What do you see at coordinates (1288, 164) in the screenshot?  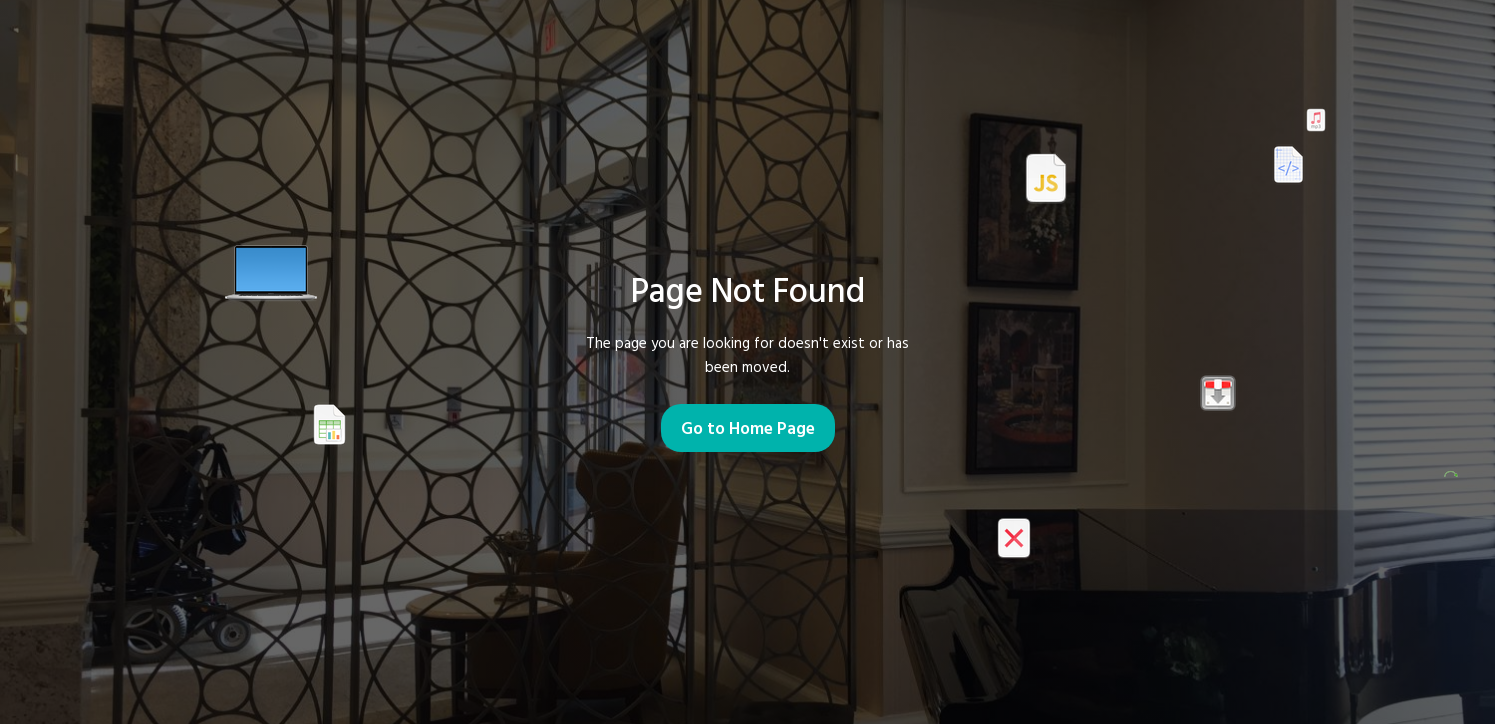 I see `an html template file` at bounding box center [1288, 164].